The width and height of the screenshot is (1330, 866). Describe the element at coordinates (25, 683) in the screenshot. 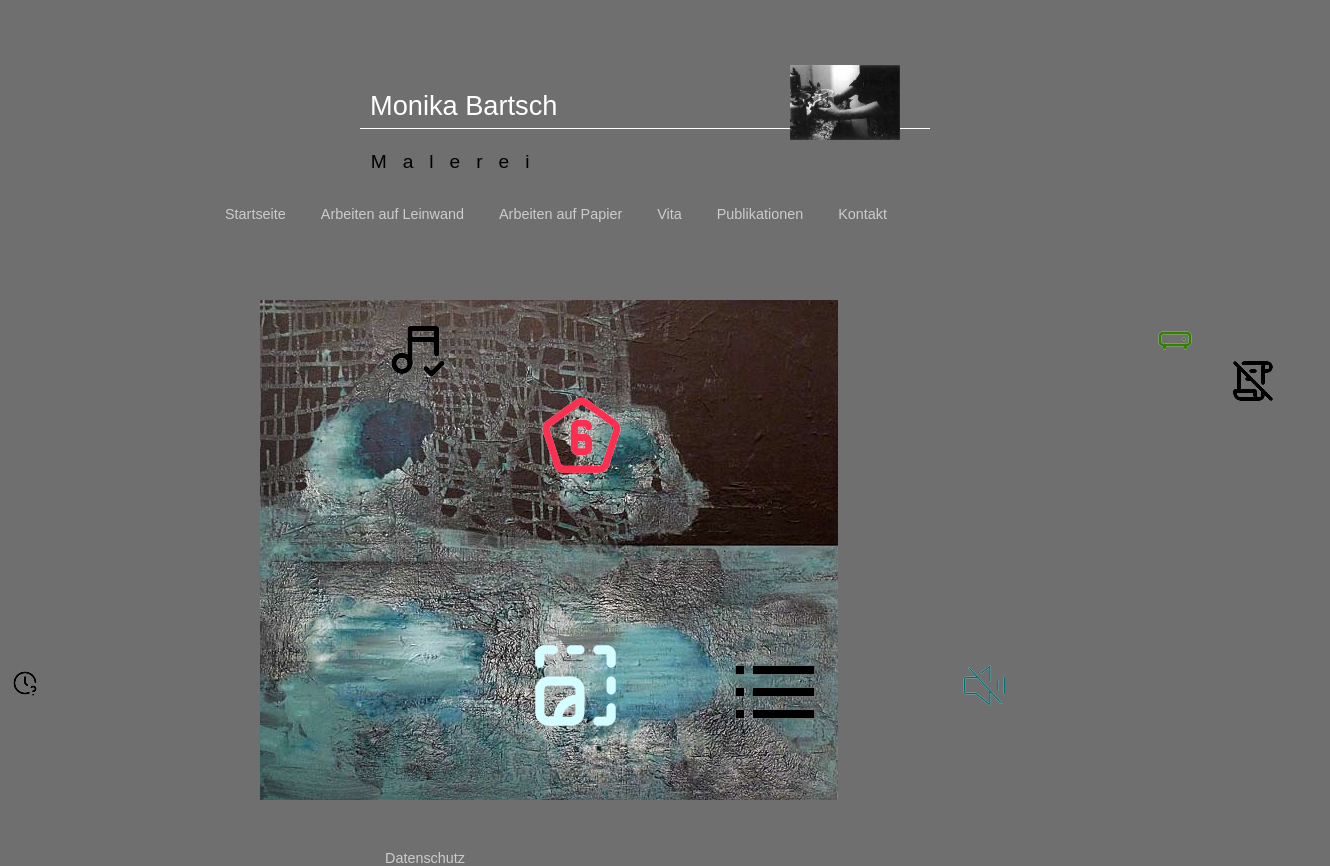

I see `unknown or unconfirmed time` at that location.